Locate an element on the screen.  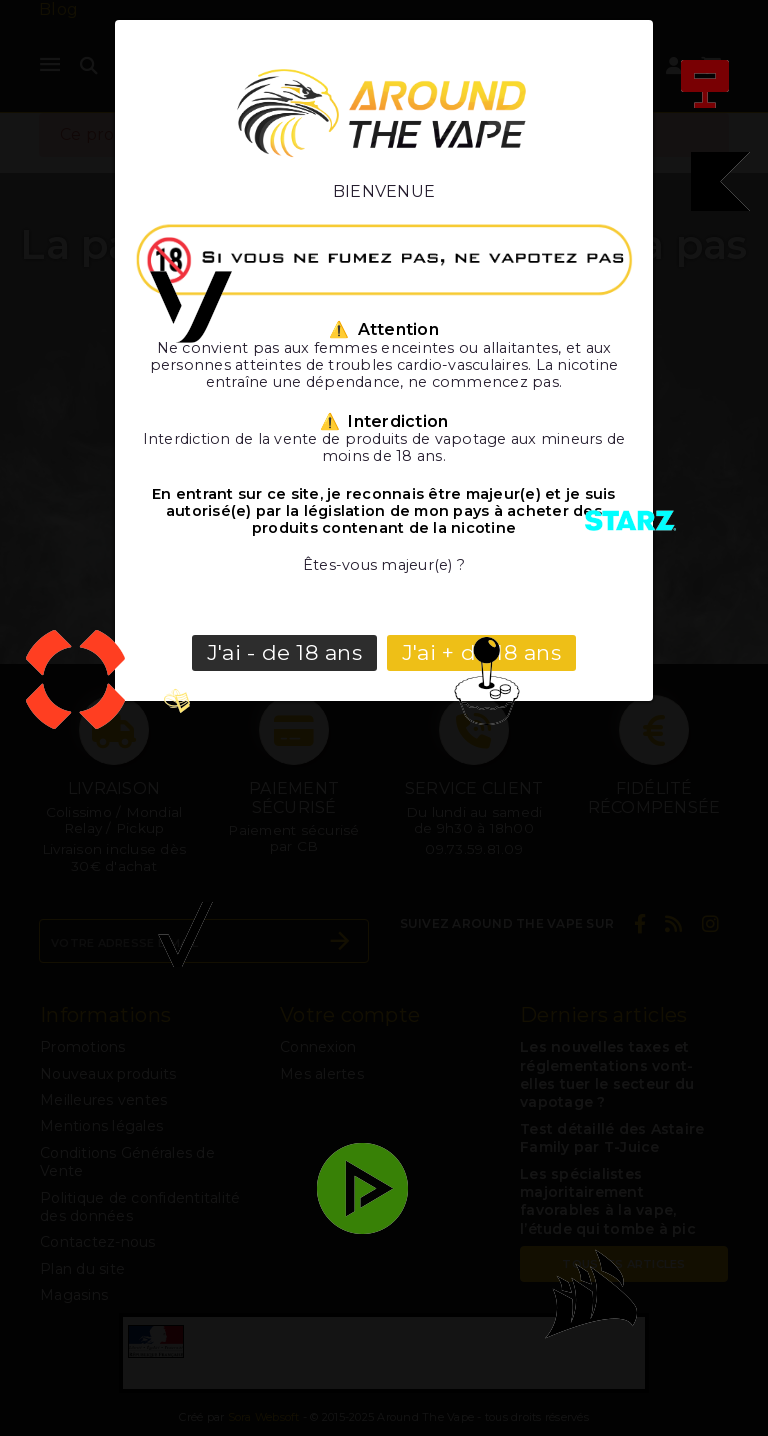
open the Starz streaming app is located at coordinates (630, 520).